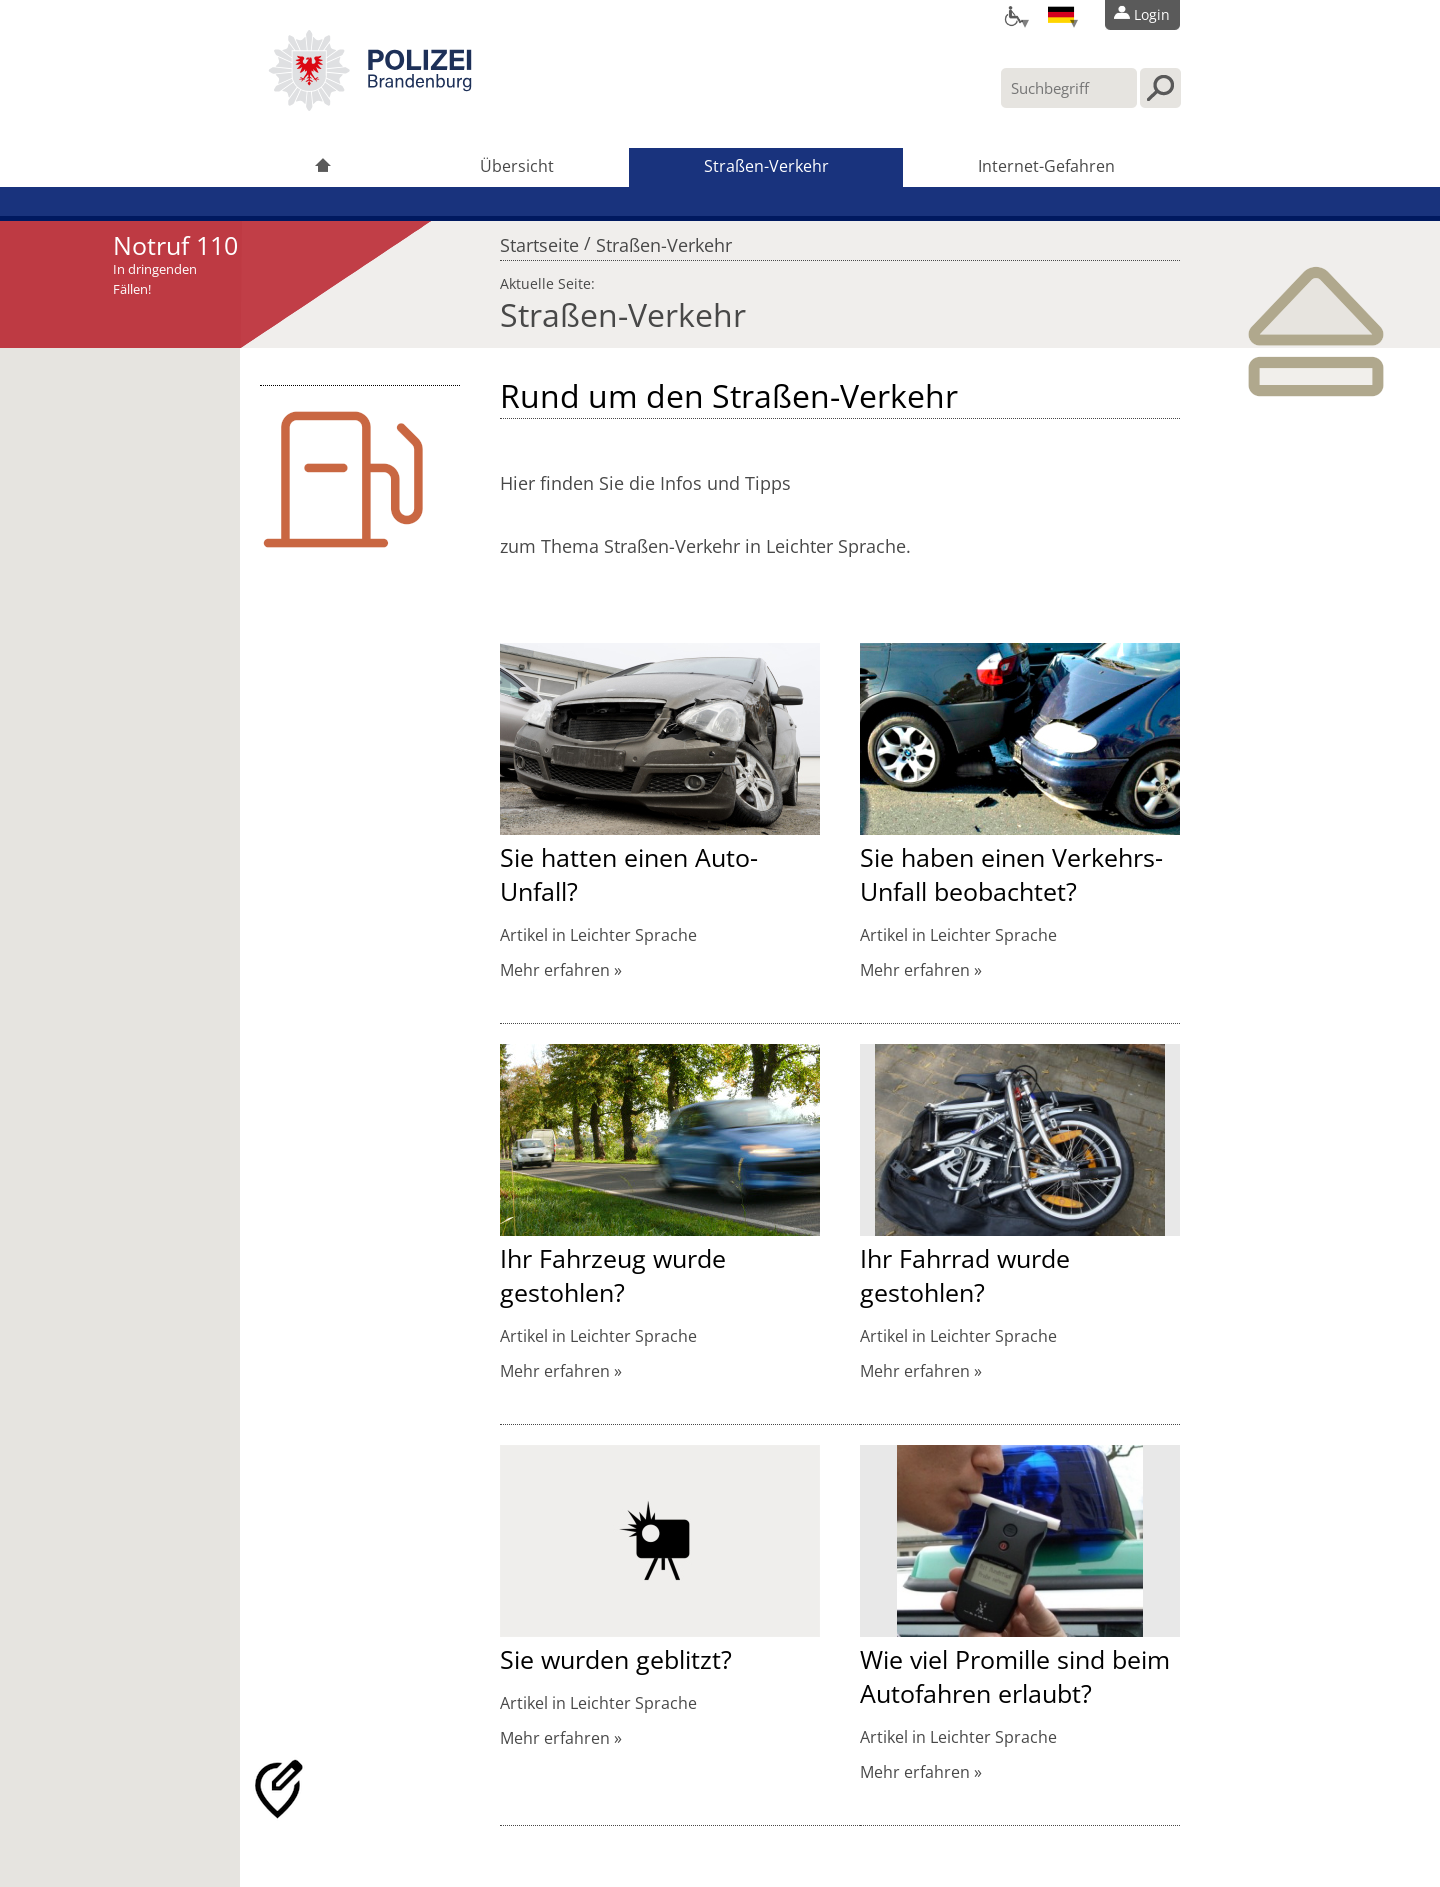 This screenshot has height=1887, width=1440. Describe the element at coordinates (337, 479) in the screenshot. I see `find nearby gas stations` at that location.